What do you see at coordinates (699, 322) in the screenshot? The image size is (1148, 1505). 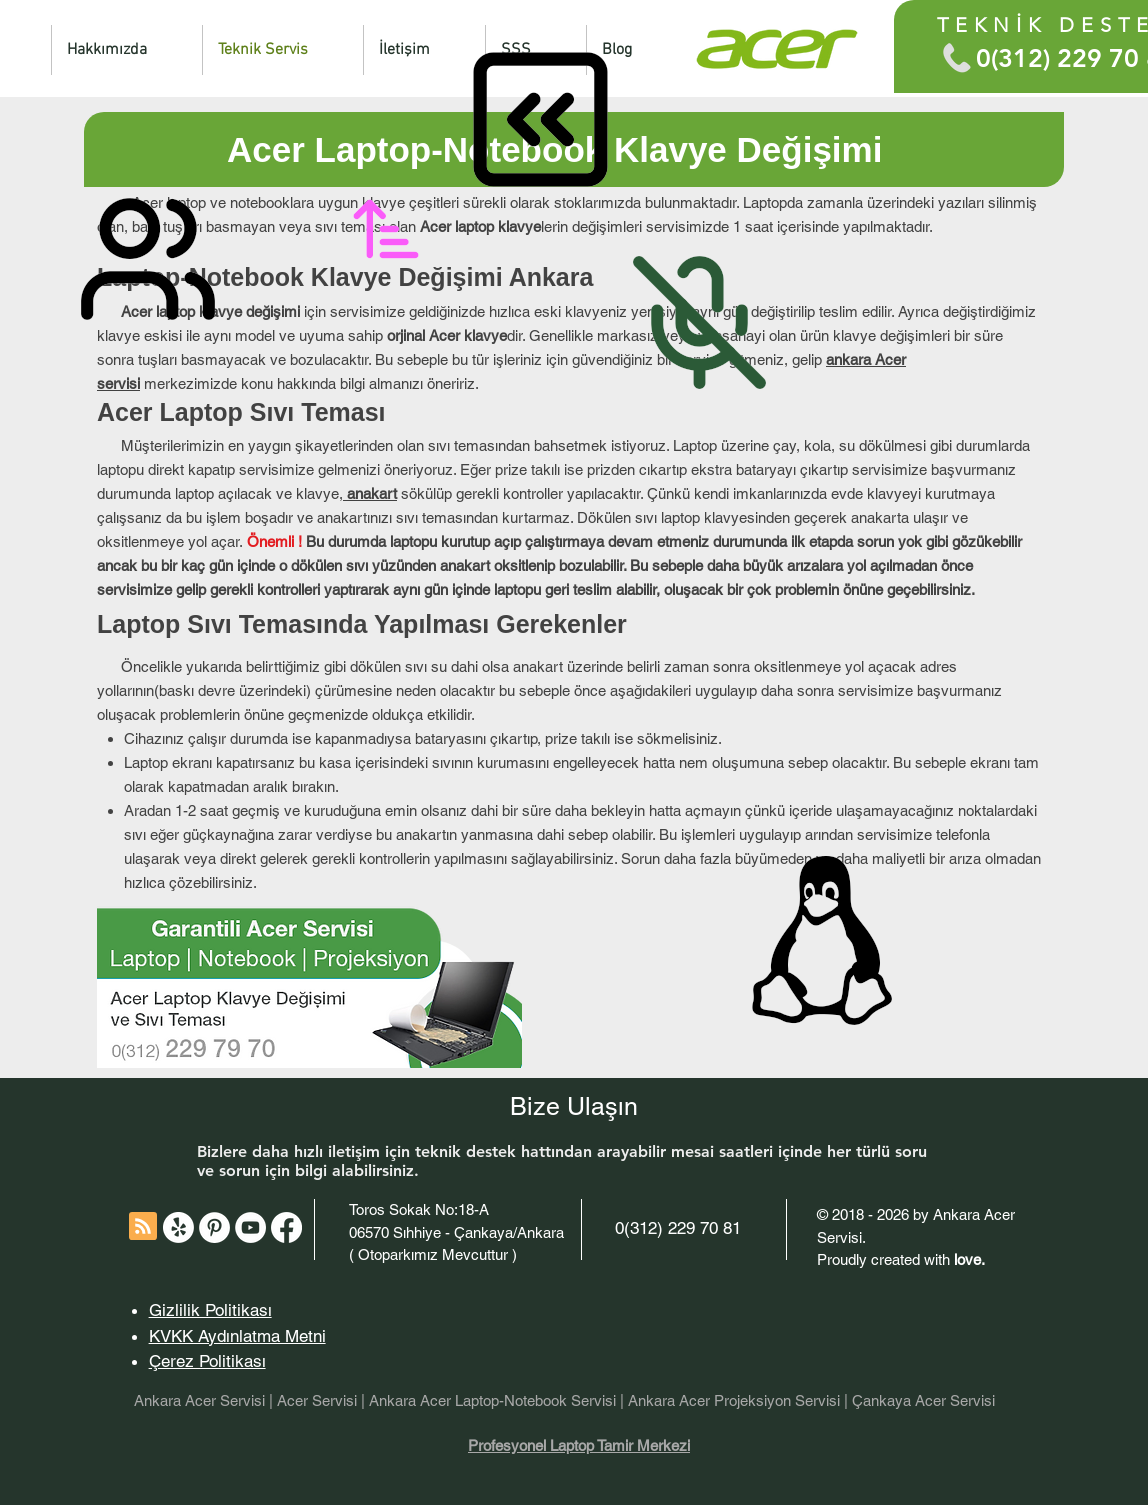 I see `mute your microphone` at bounding box center [699, 322].